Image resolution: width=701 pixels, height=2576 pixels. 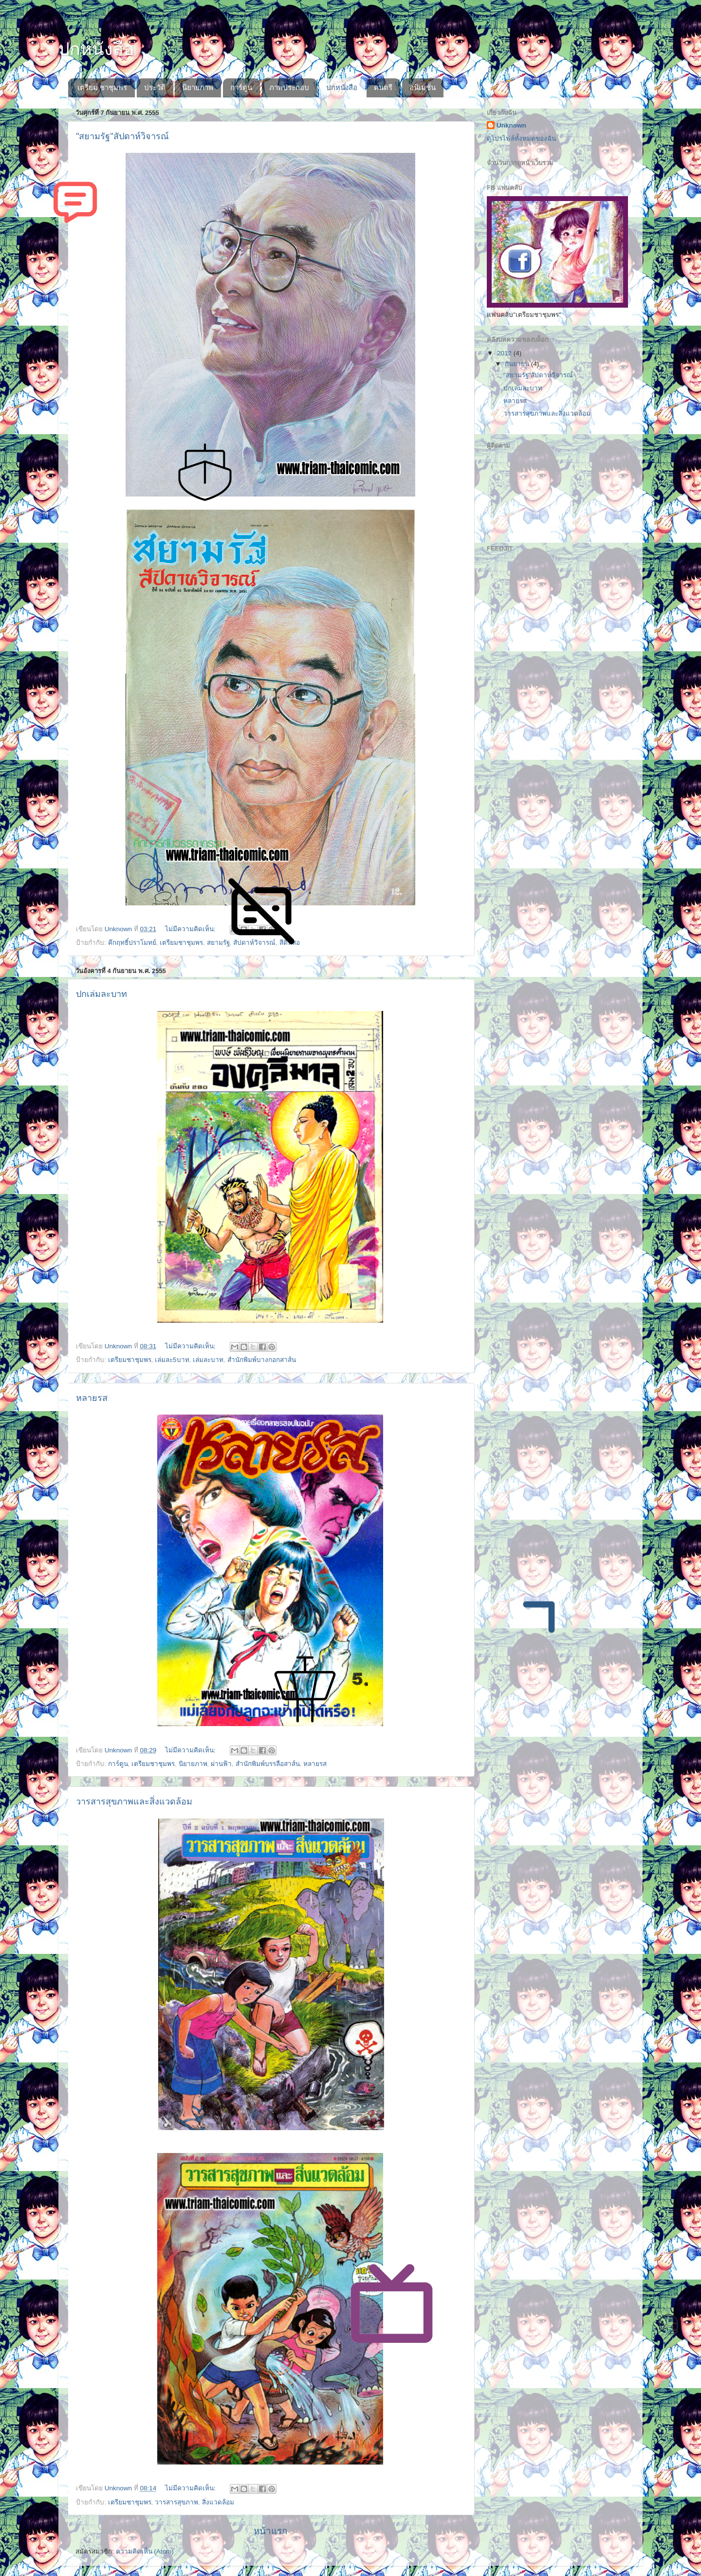 What do you see at coordinates (75, 201) in the screenshot?
I see `open messaging or chat` at bounding box center [75, 201].